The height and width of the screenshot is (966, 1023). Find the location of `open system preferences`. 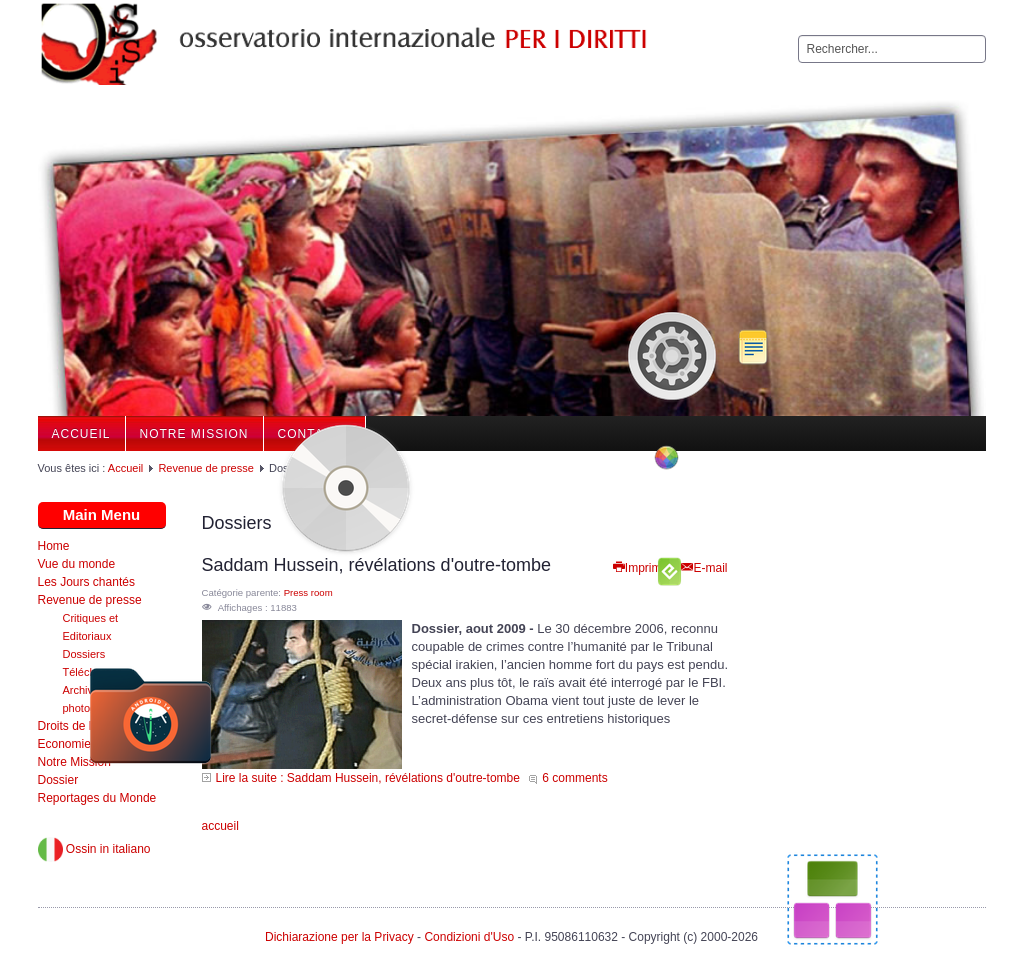

open system preferences is located at coordinates (672, 356).